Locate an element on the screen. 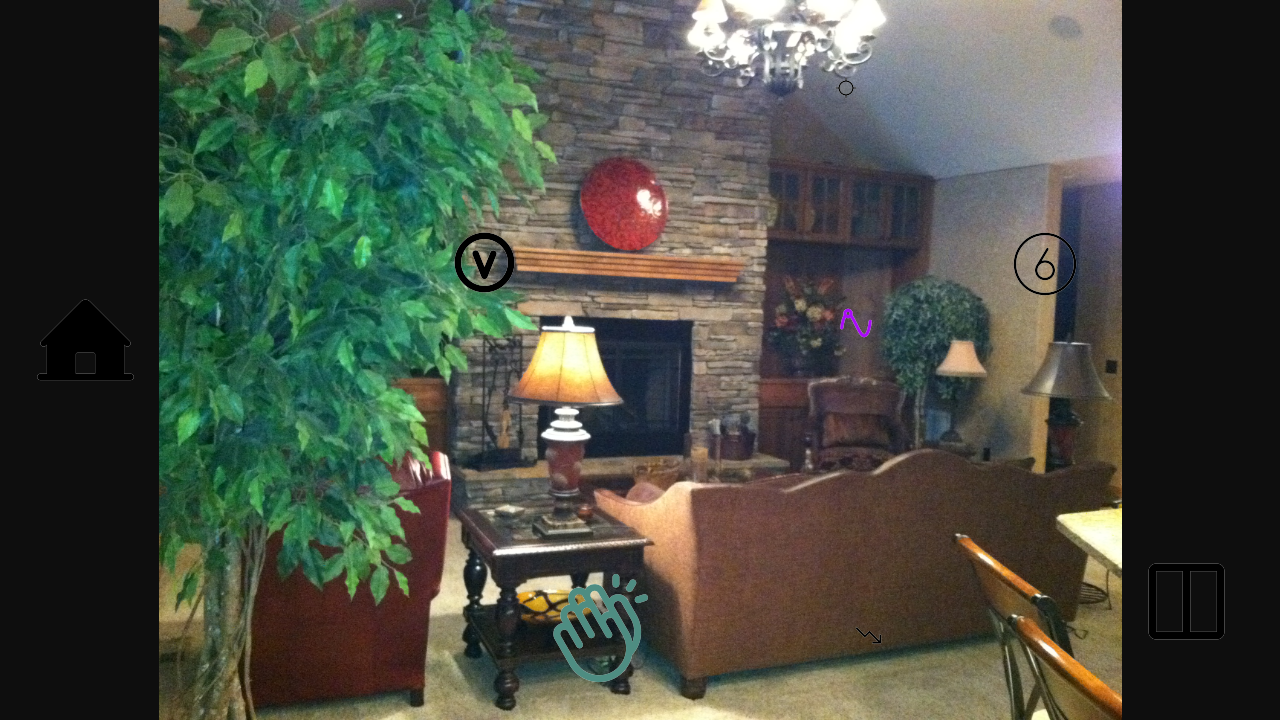 This screenshot has height=720, width=1280. indicates step 6 in a multi-step process is located at coordinates (1045, 264).